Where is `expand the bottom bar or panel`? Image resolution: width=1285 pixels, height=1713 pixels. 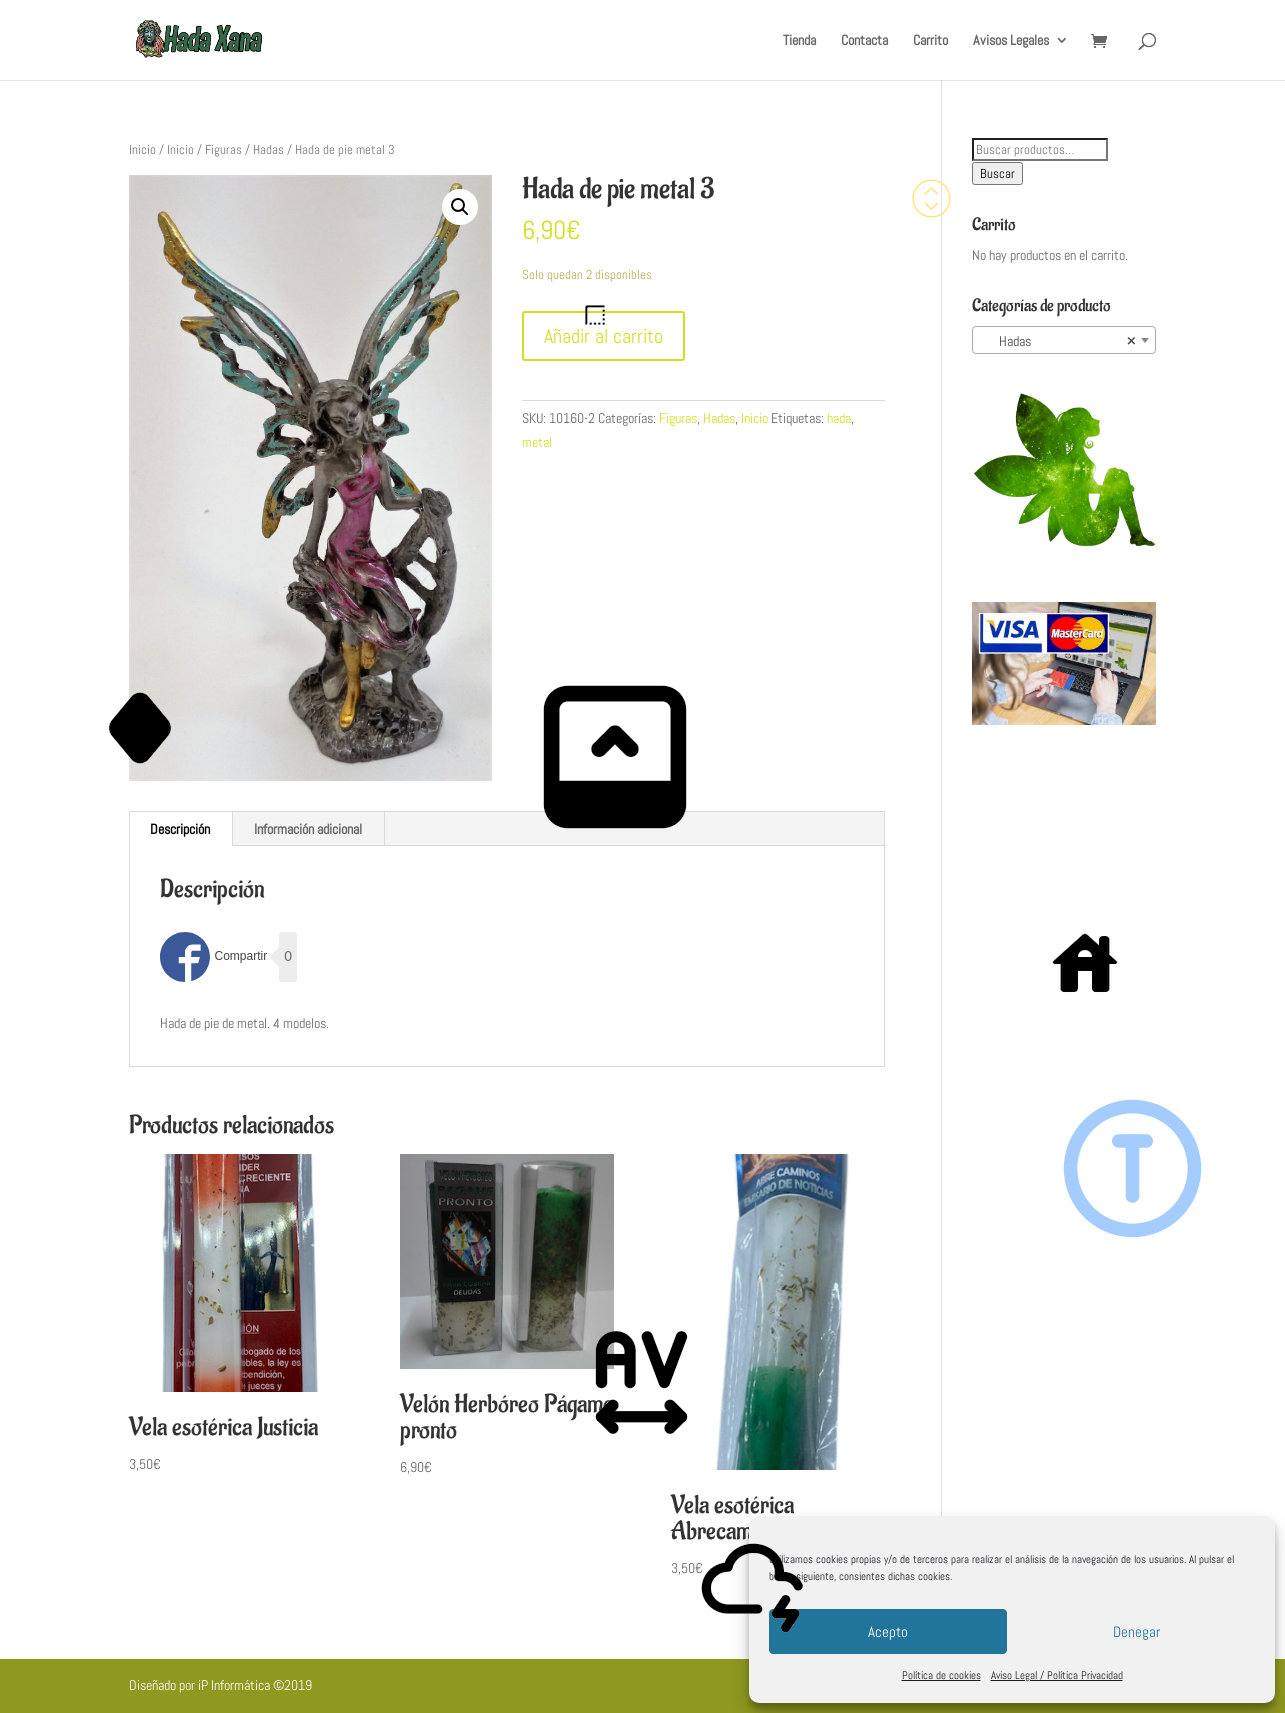
expand the bottom bar or panel is located at coordinates (615, 757).